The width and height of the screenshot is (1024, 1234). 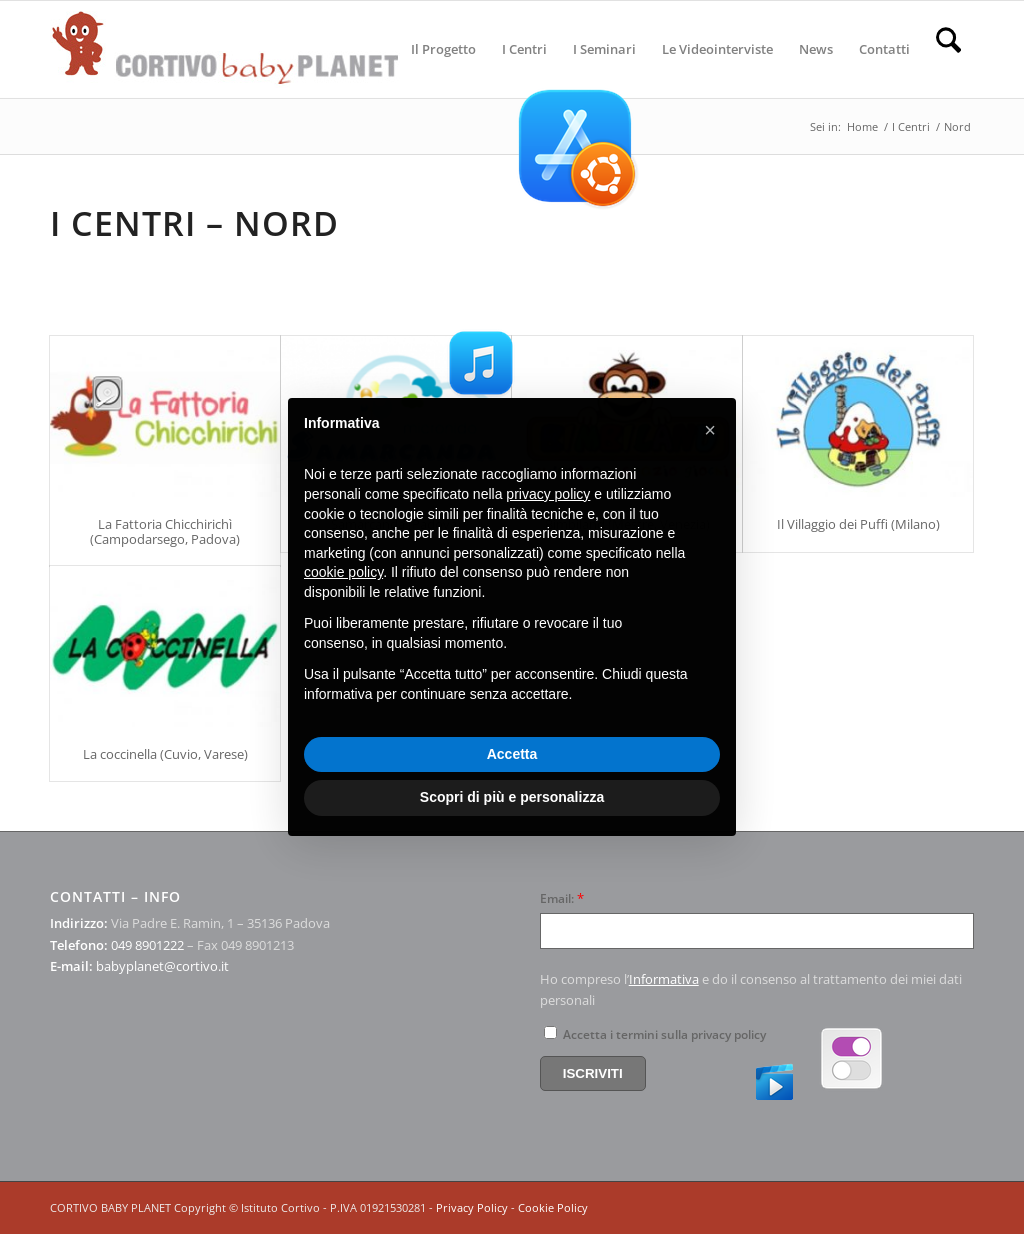 What do you see at coordinates (774, 1081) in the screenshot?
I see `open the movies app` at bounding box center [774, 1081].